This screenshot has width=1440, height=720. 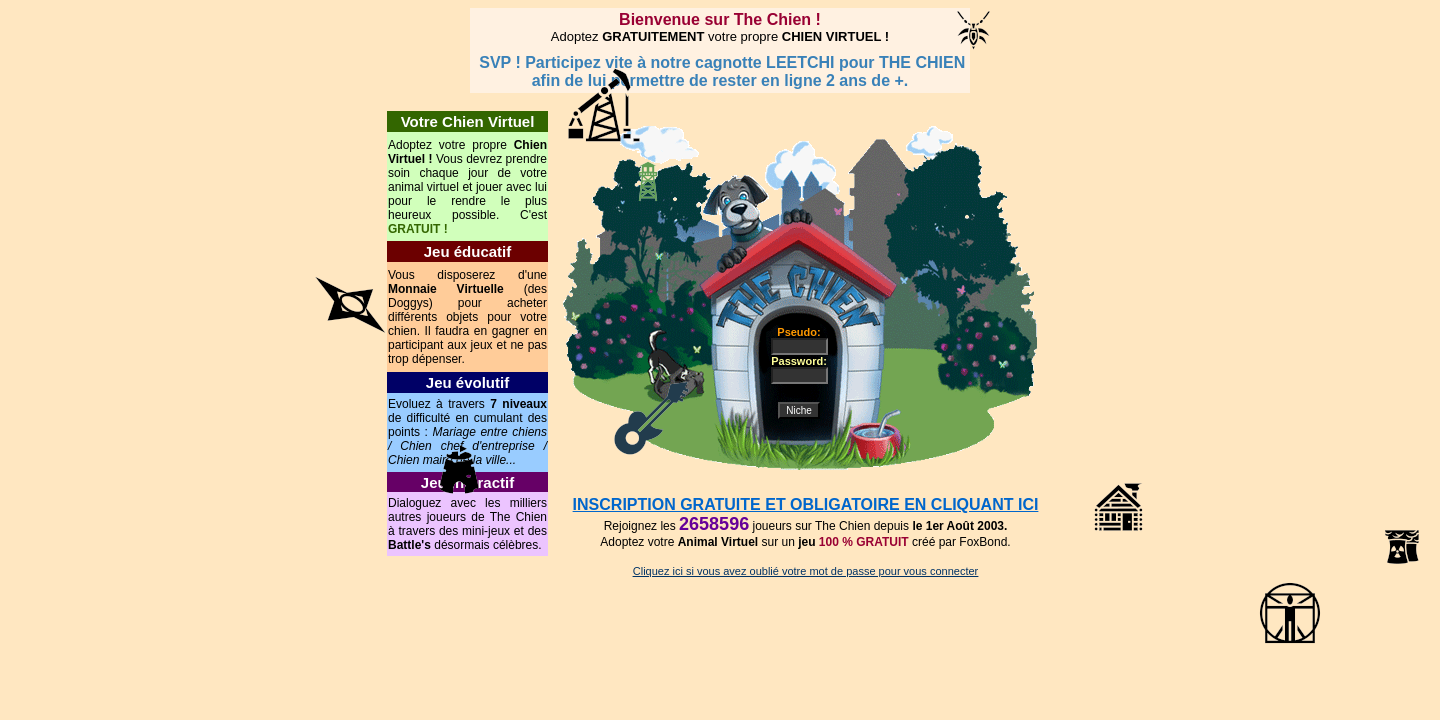 I want to click on equip a tribal accessory or amulet, so click(x=973, y=30).